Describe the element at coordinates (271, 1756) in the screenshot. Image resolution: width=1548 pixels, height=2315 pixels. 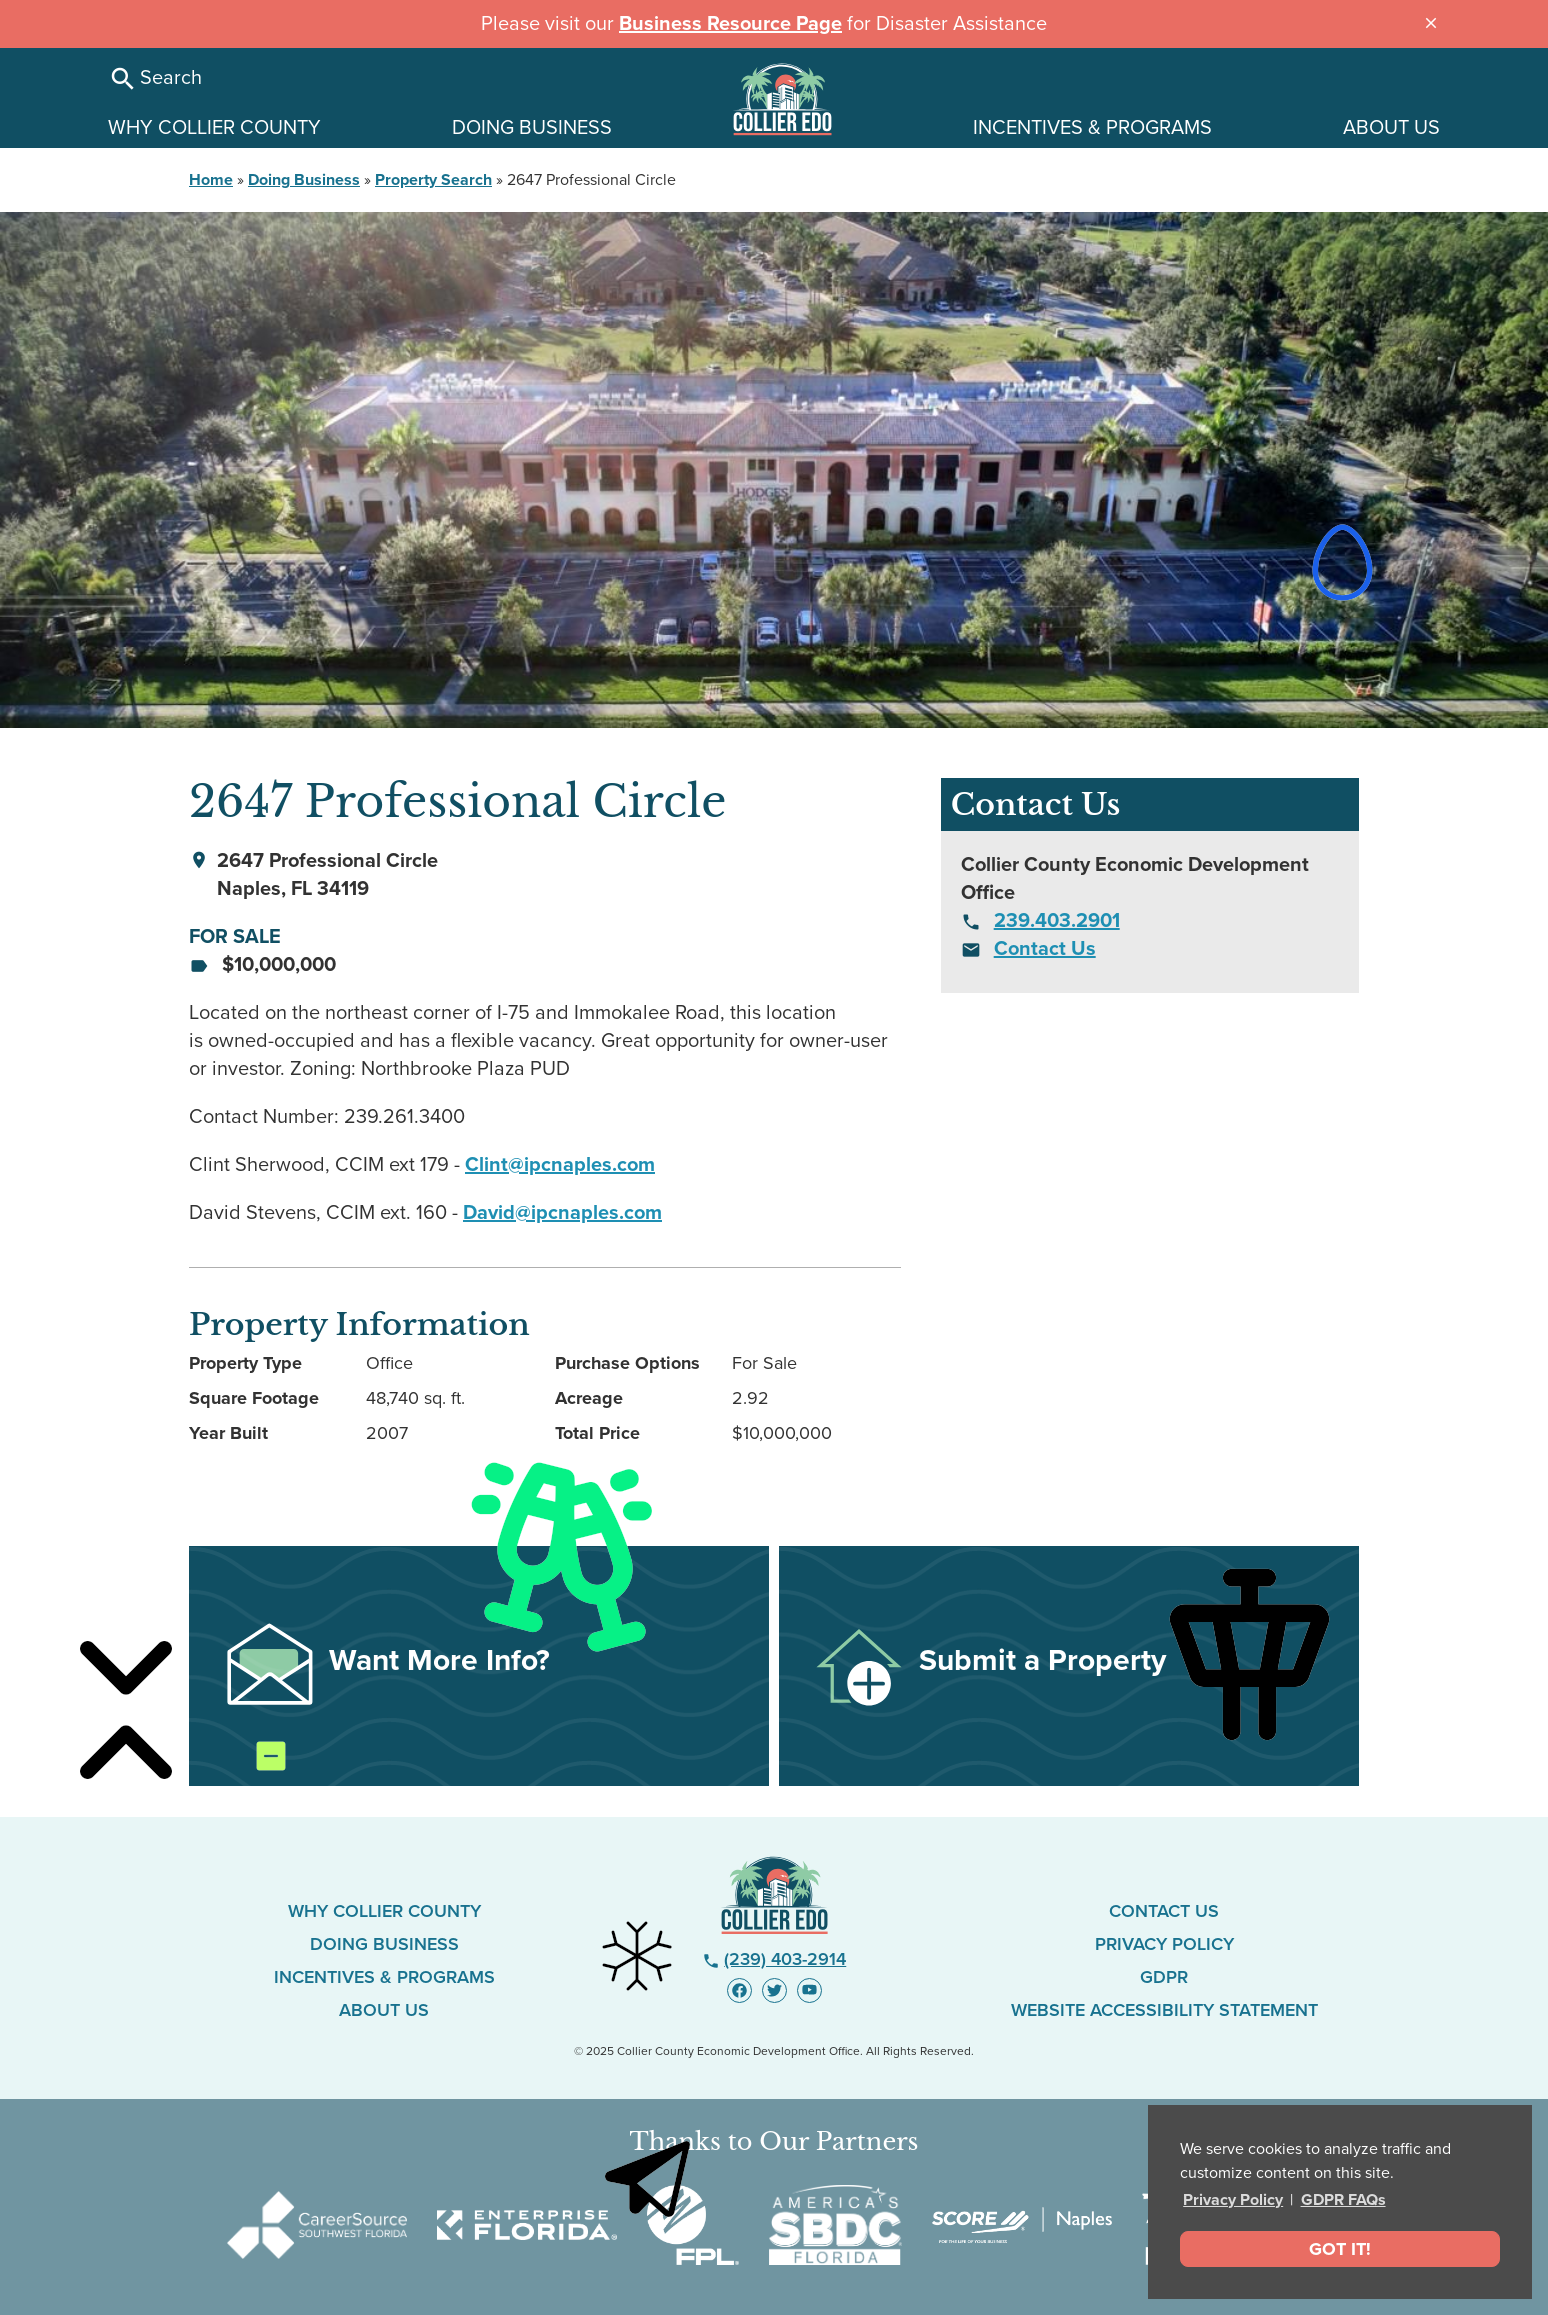
I see `collapse or minimize a section` at that location.